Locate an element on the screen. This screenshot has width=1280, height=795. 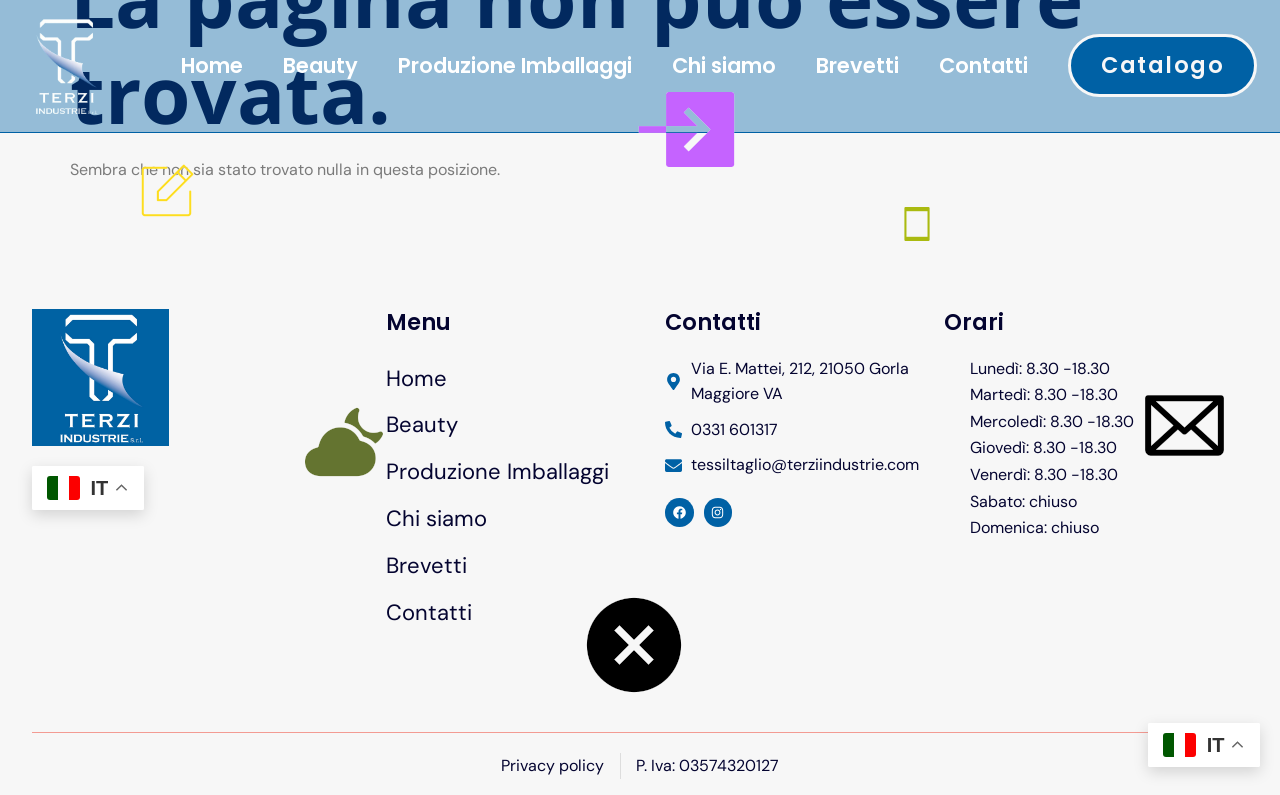
open your email inbox is located at coordinates (1184, 425).